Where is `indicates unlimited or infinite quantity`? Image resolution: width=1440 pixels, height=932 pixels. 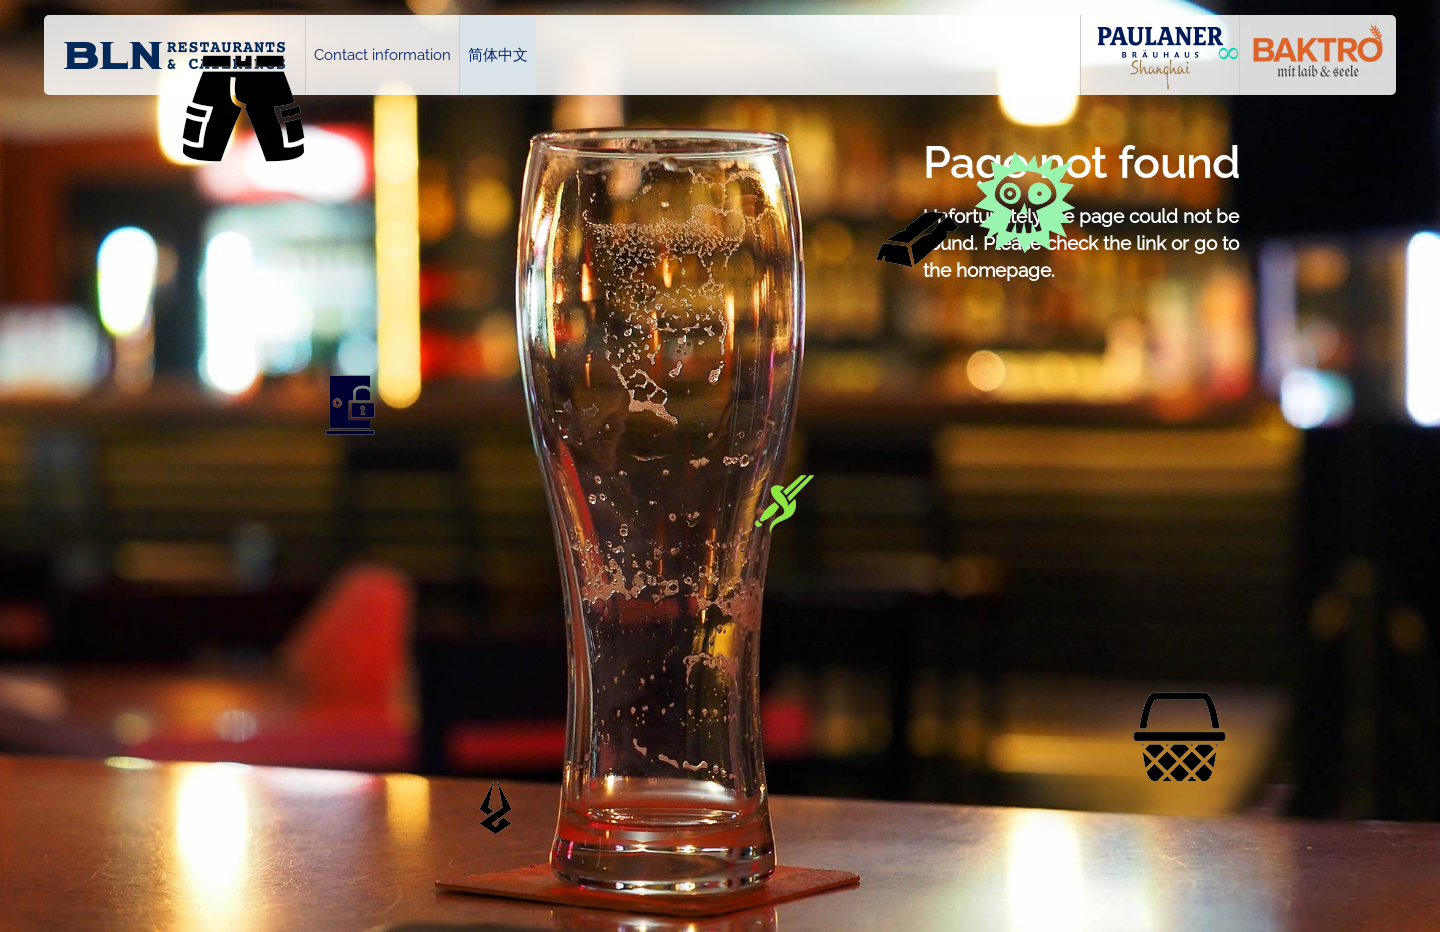
indicates unlimited or infinite quantity is located at coordinates (1228, 53).